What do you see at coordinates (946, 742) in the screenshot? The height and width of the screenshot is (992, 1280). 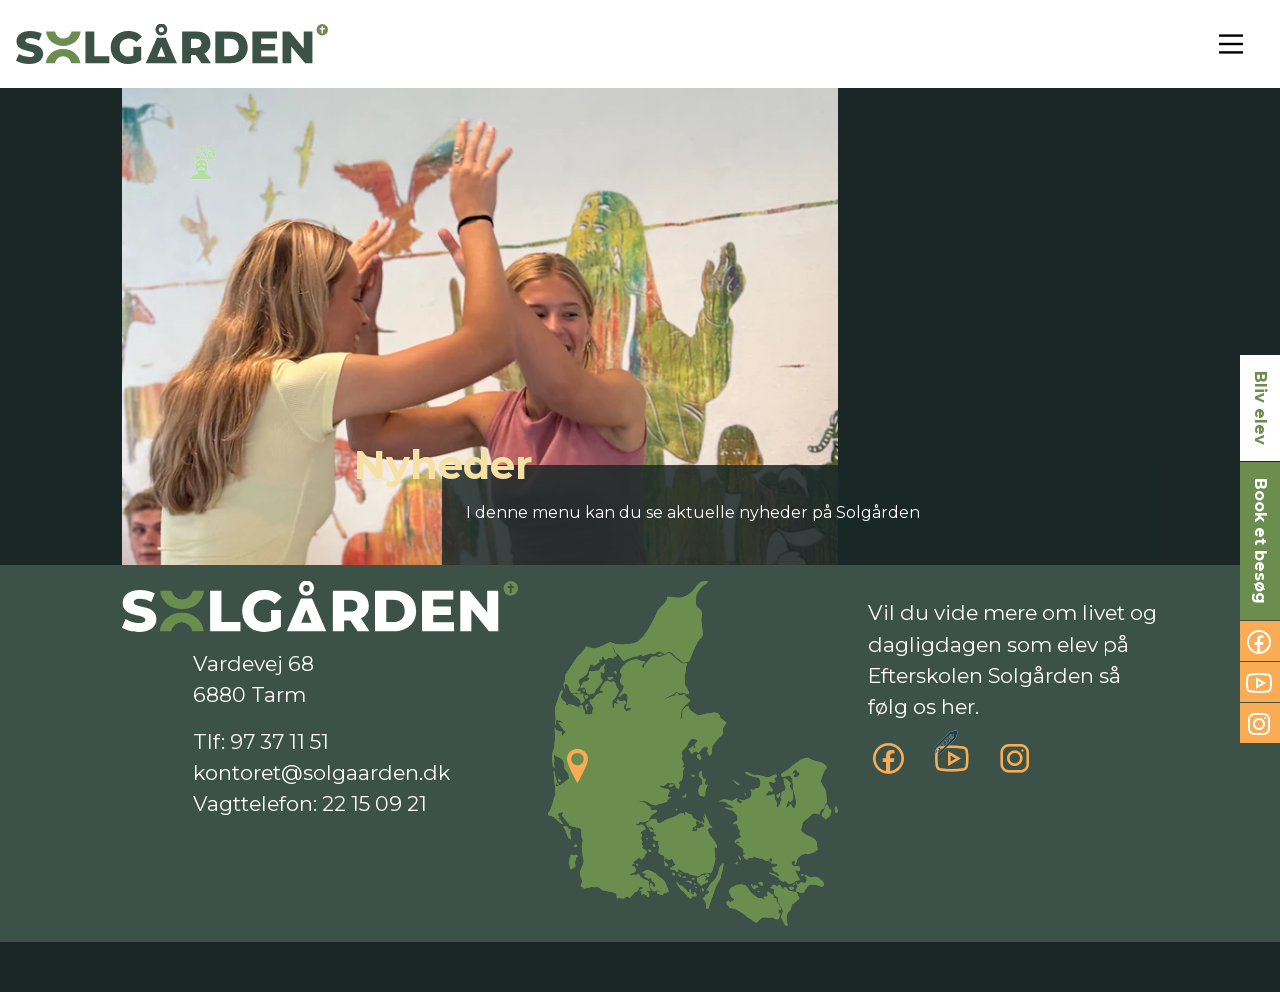 I see `equip a magical or enchanted weapon` at bounding box center [946, 742].